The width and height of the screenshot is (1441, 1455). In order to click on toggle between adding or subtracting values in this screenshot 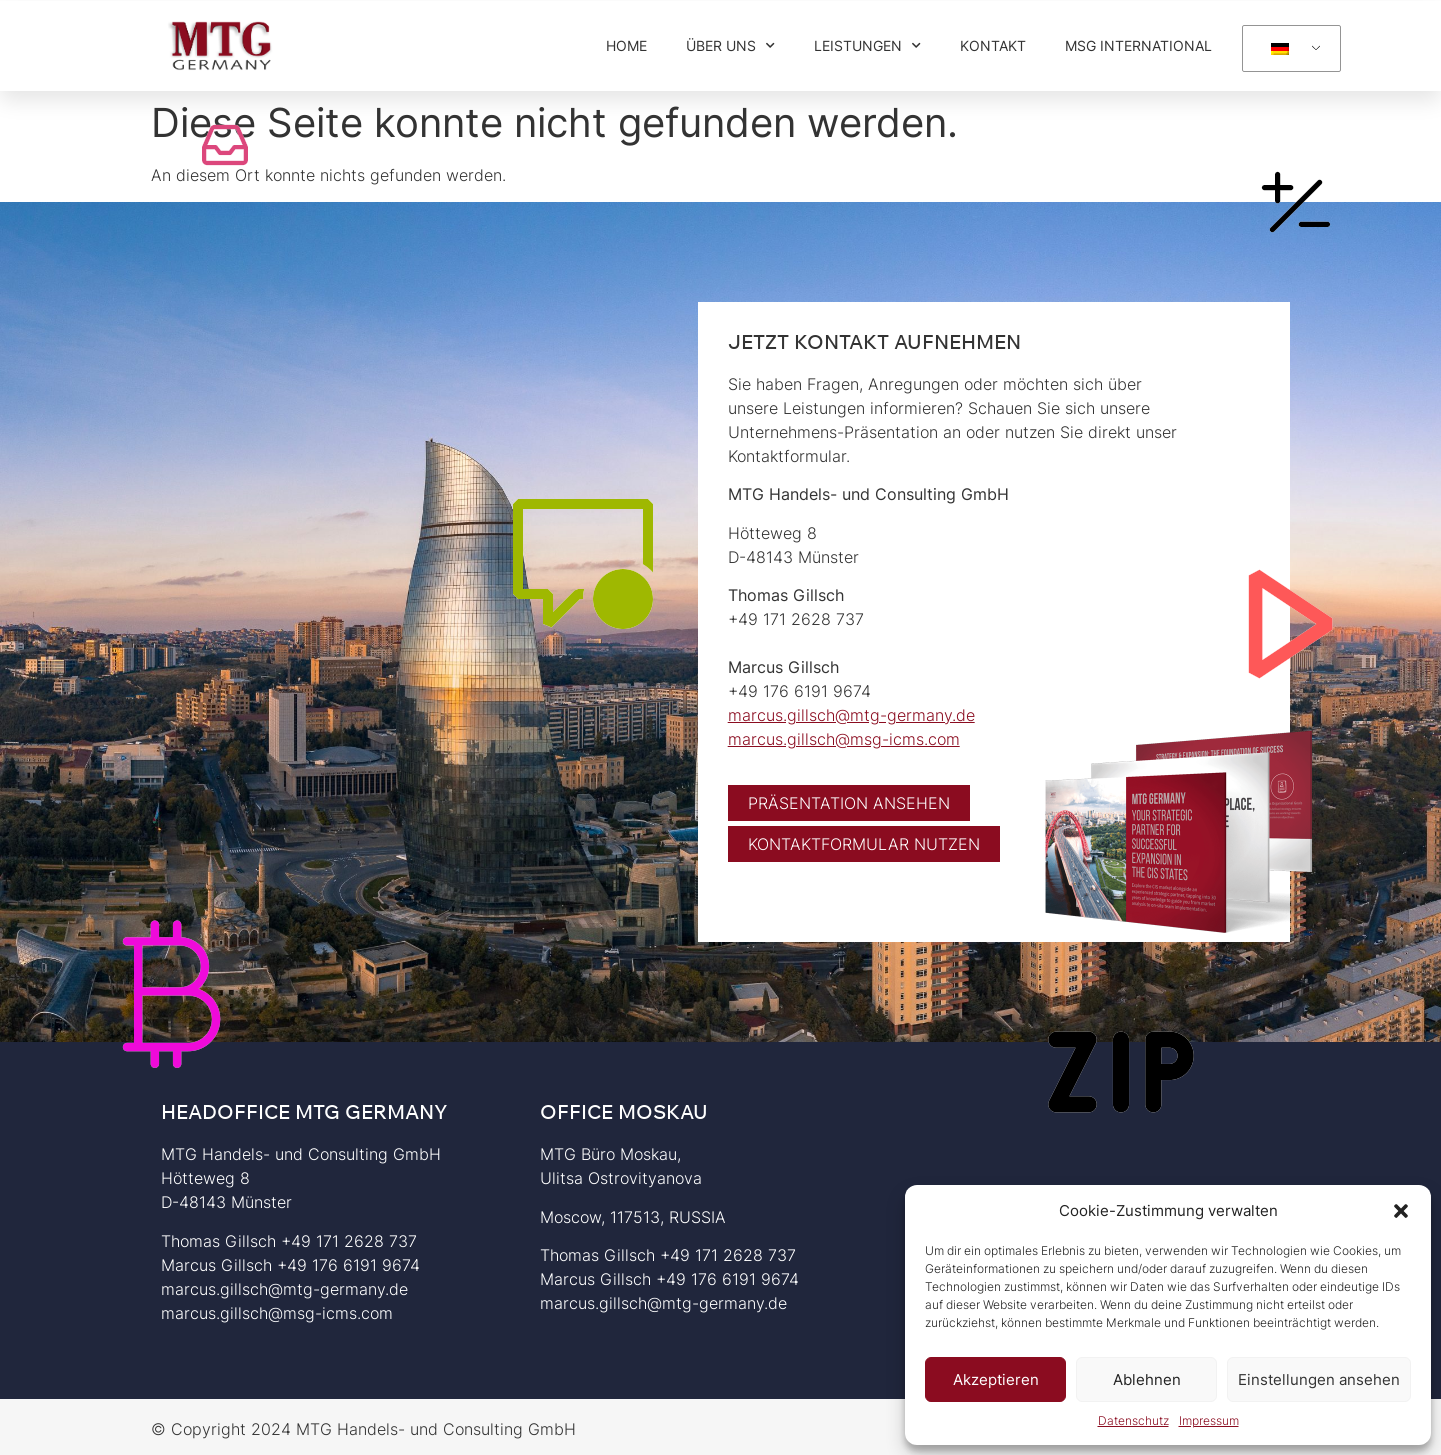, I will do `click(1296, 206)`.